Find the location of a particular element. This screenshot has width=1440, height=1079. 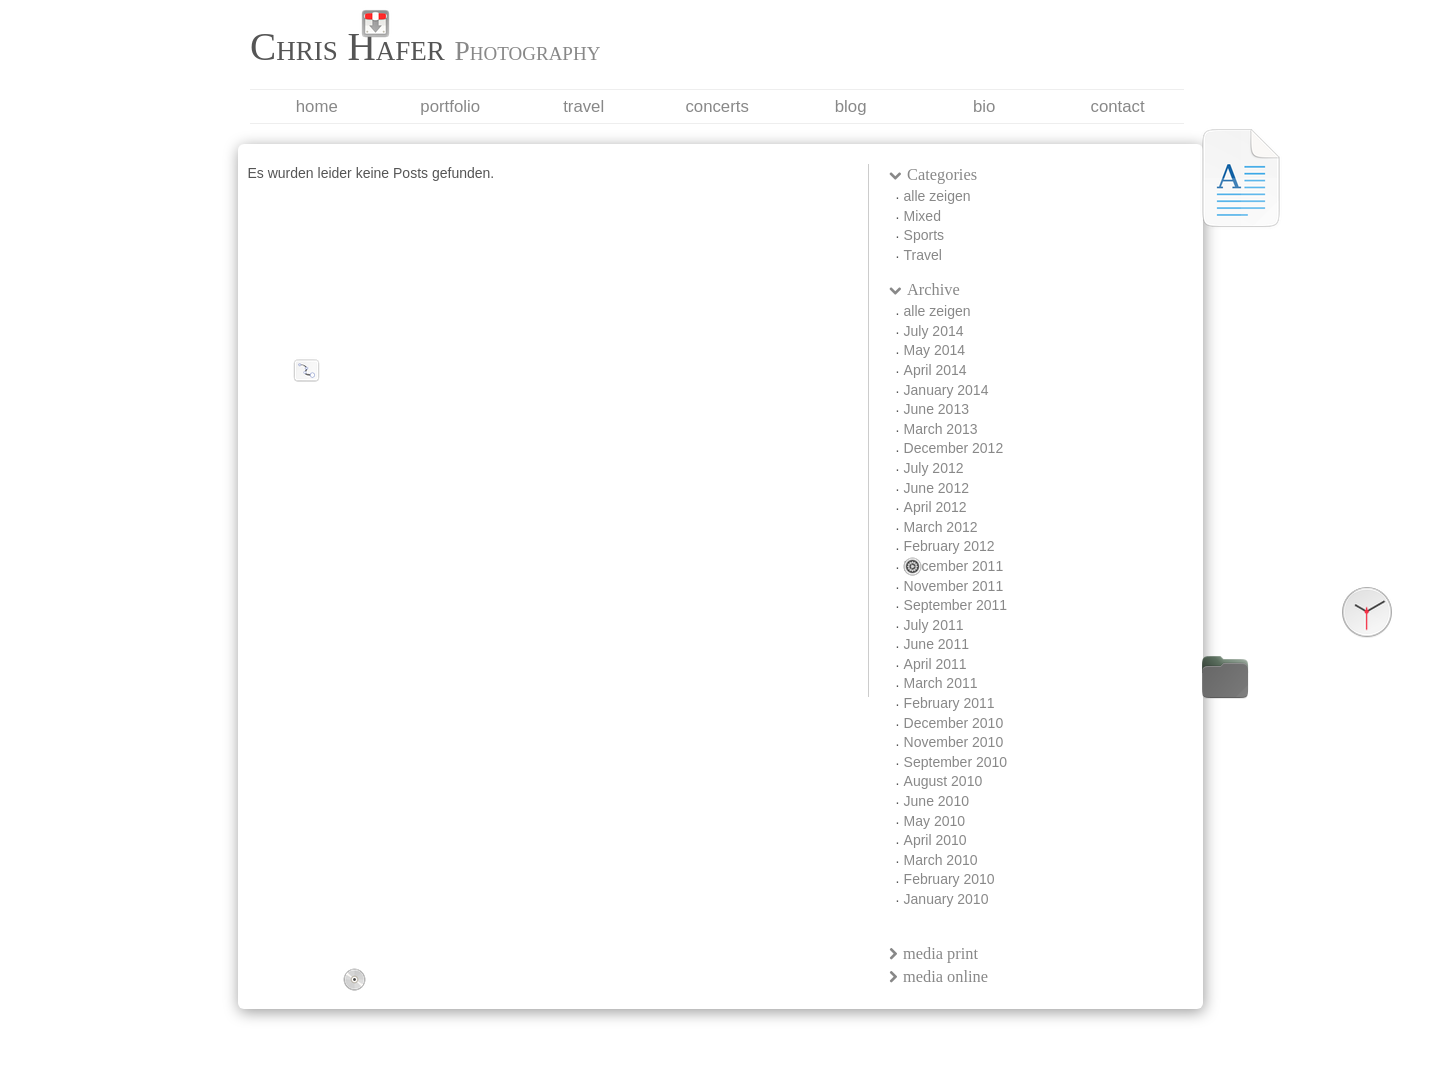

open folder to view files is located at coordinates (1225, 677).